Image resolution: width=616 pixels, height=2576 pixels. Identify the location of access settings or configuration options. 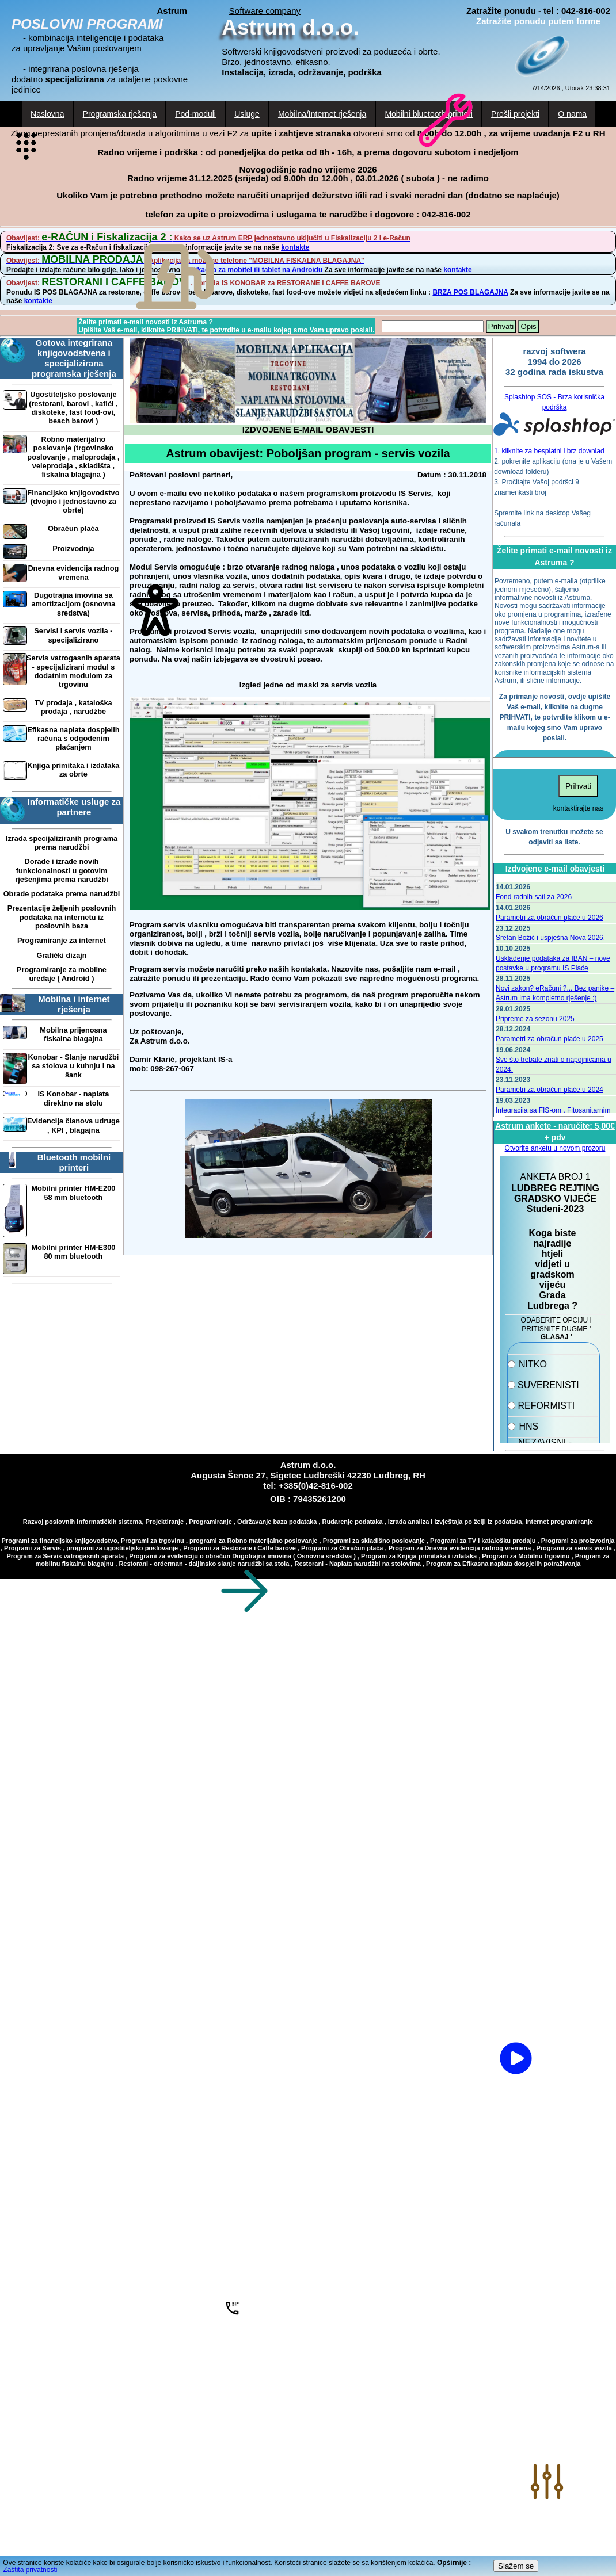
(446, 120).